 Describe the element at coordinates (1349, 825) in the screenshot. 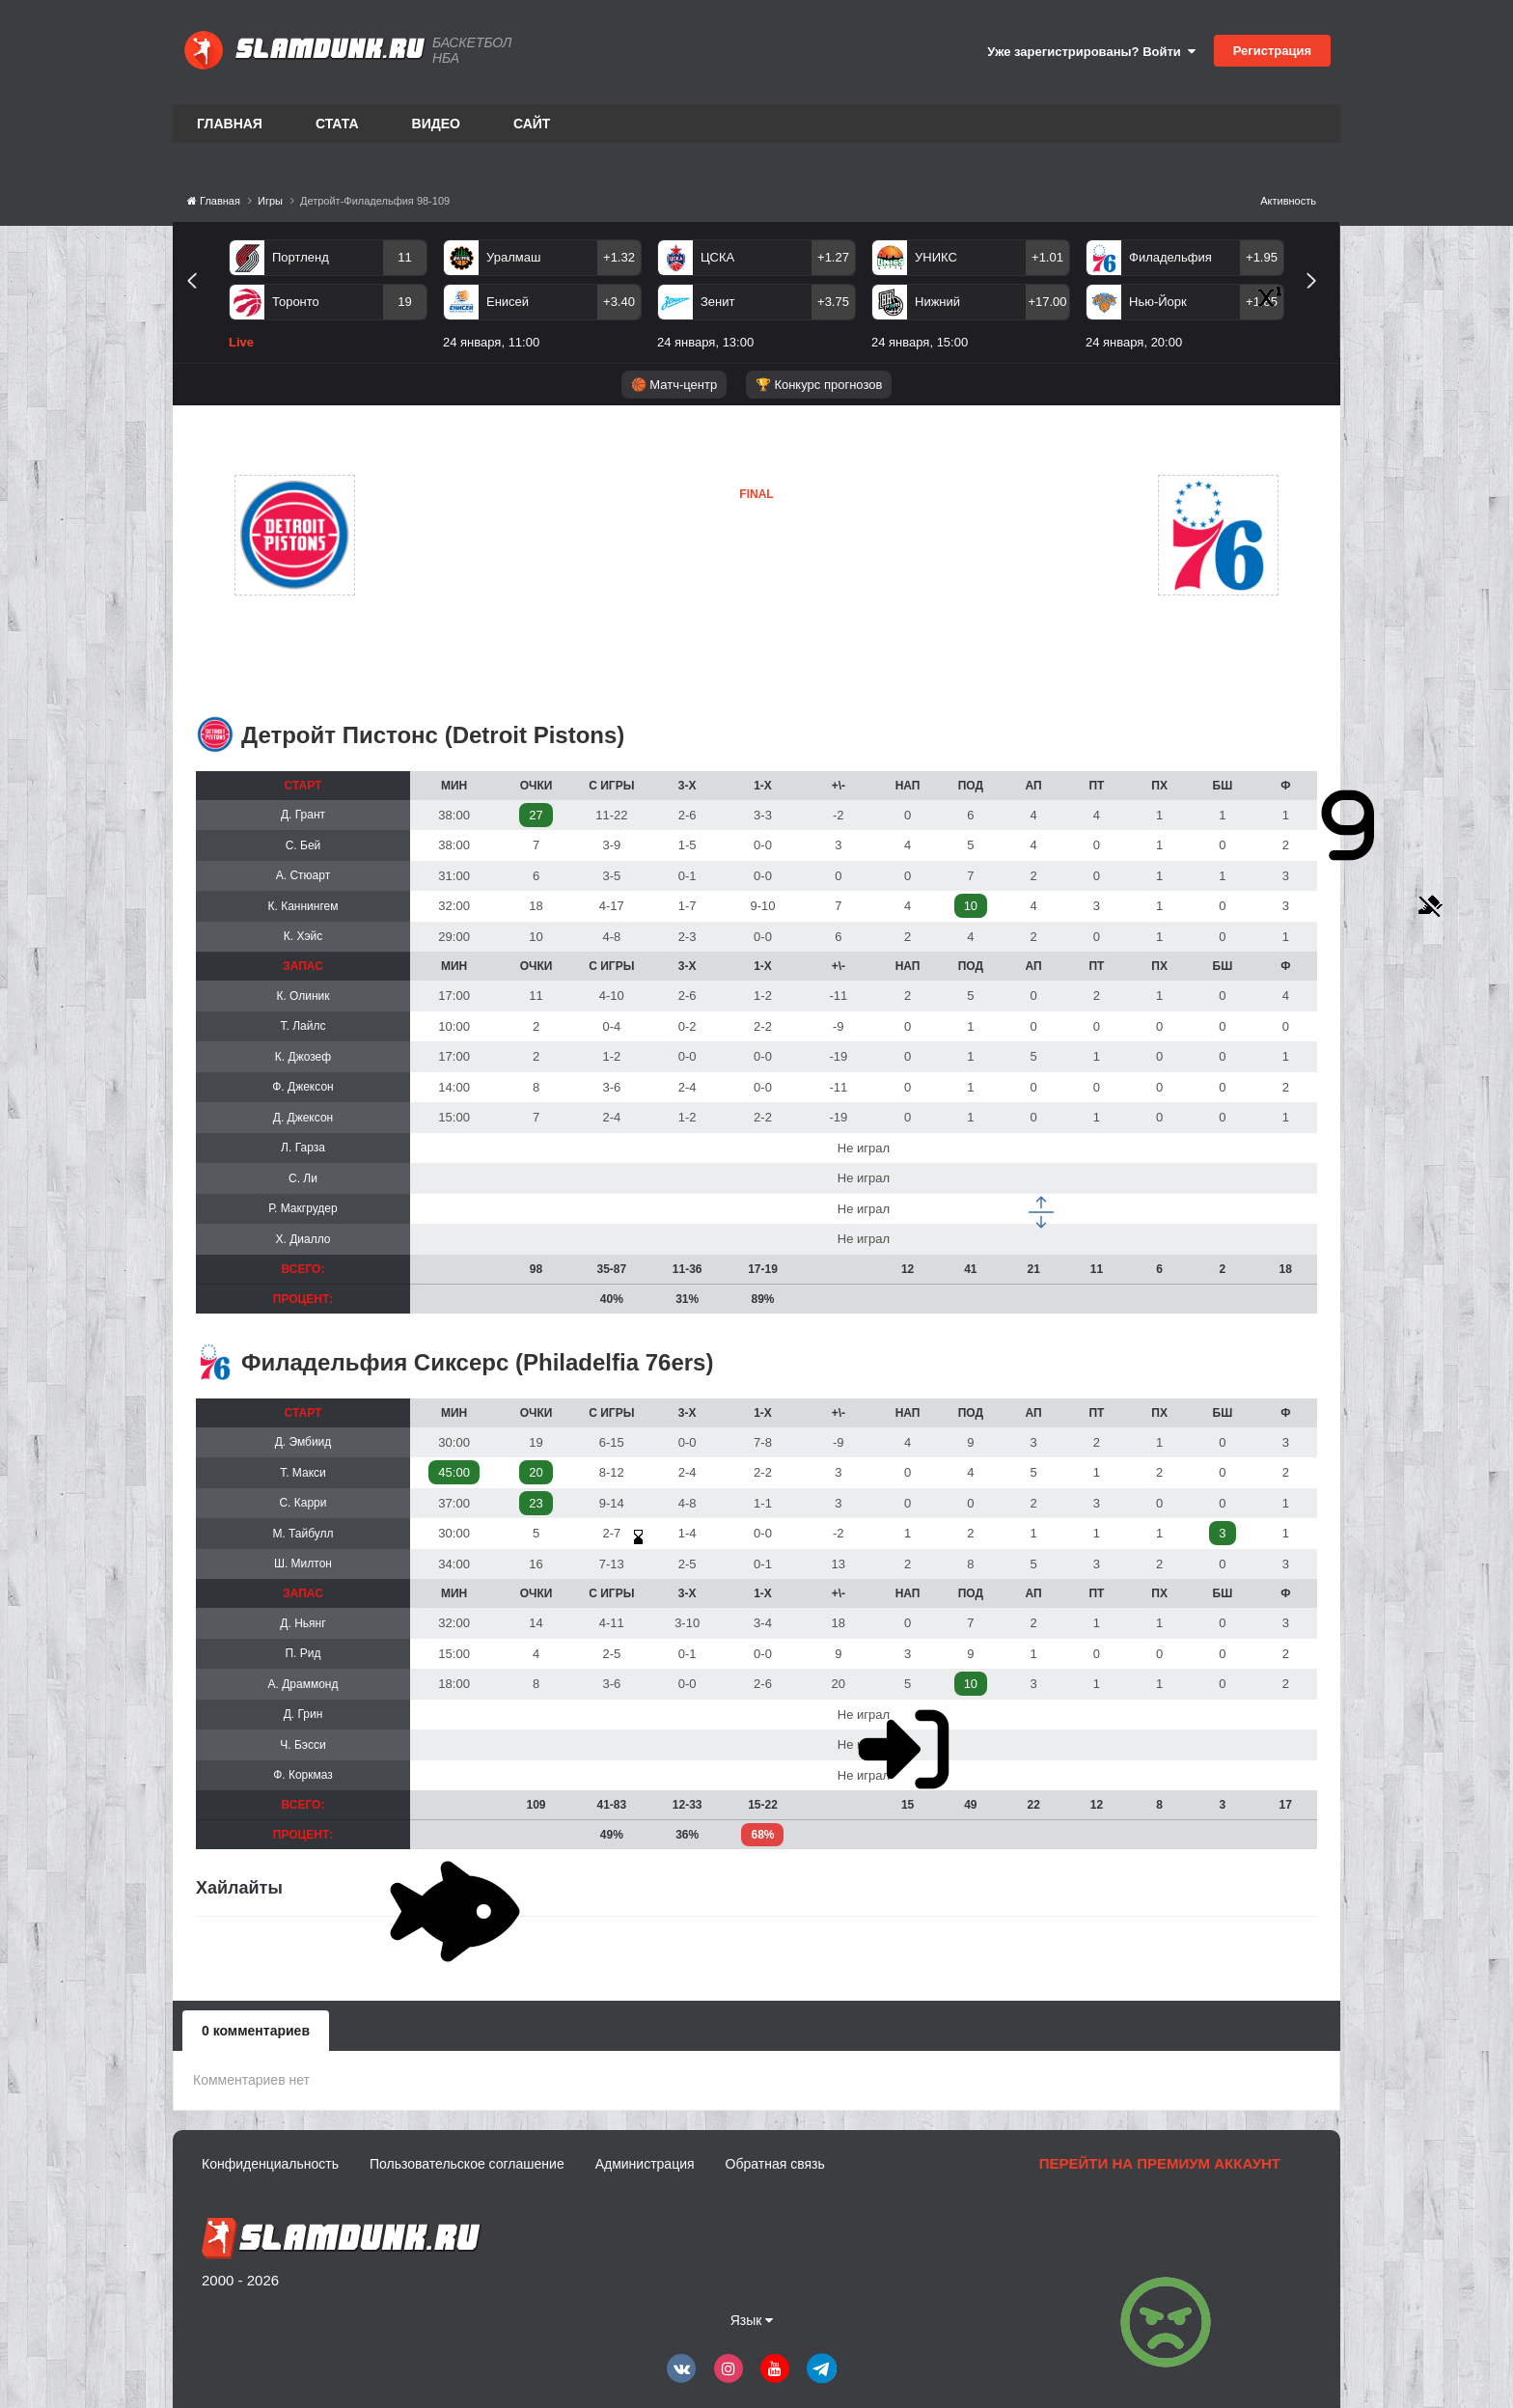

I see `indicates the number nine in a count or quantity` at that location.